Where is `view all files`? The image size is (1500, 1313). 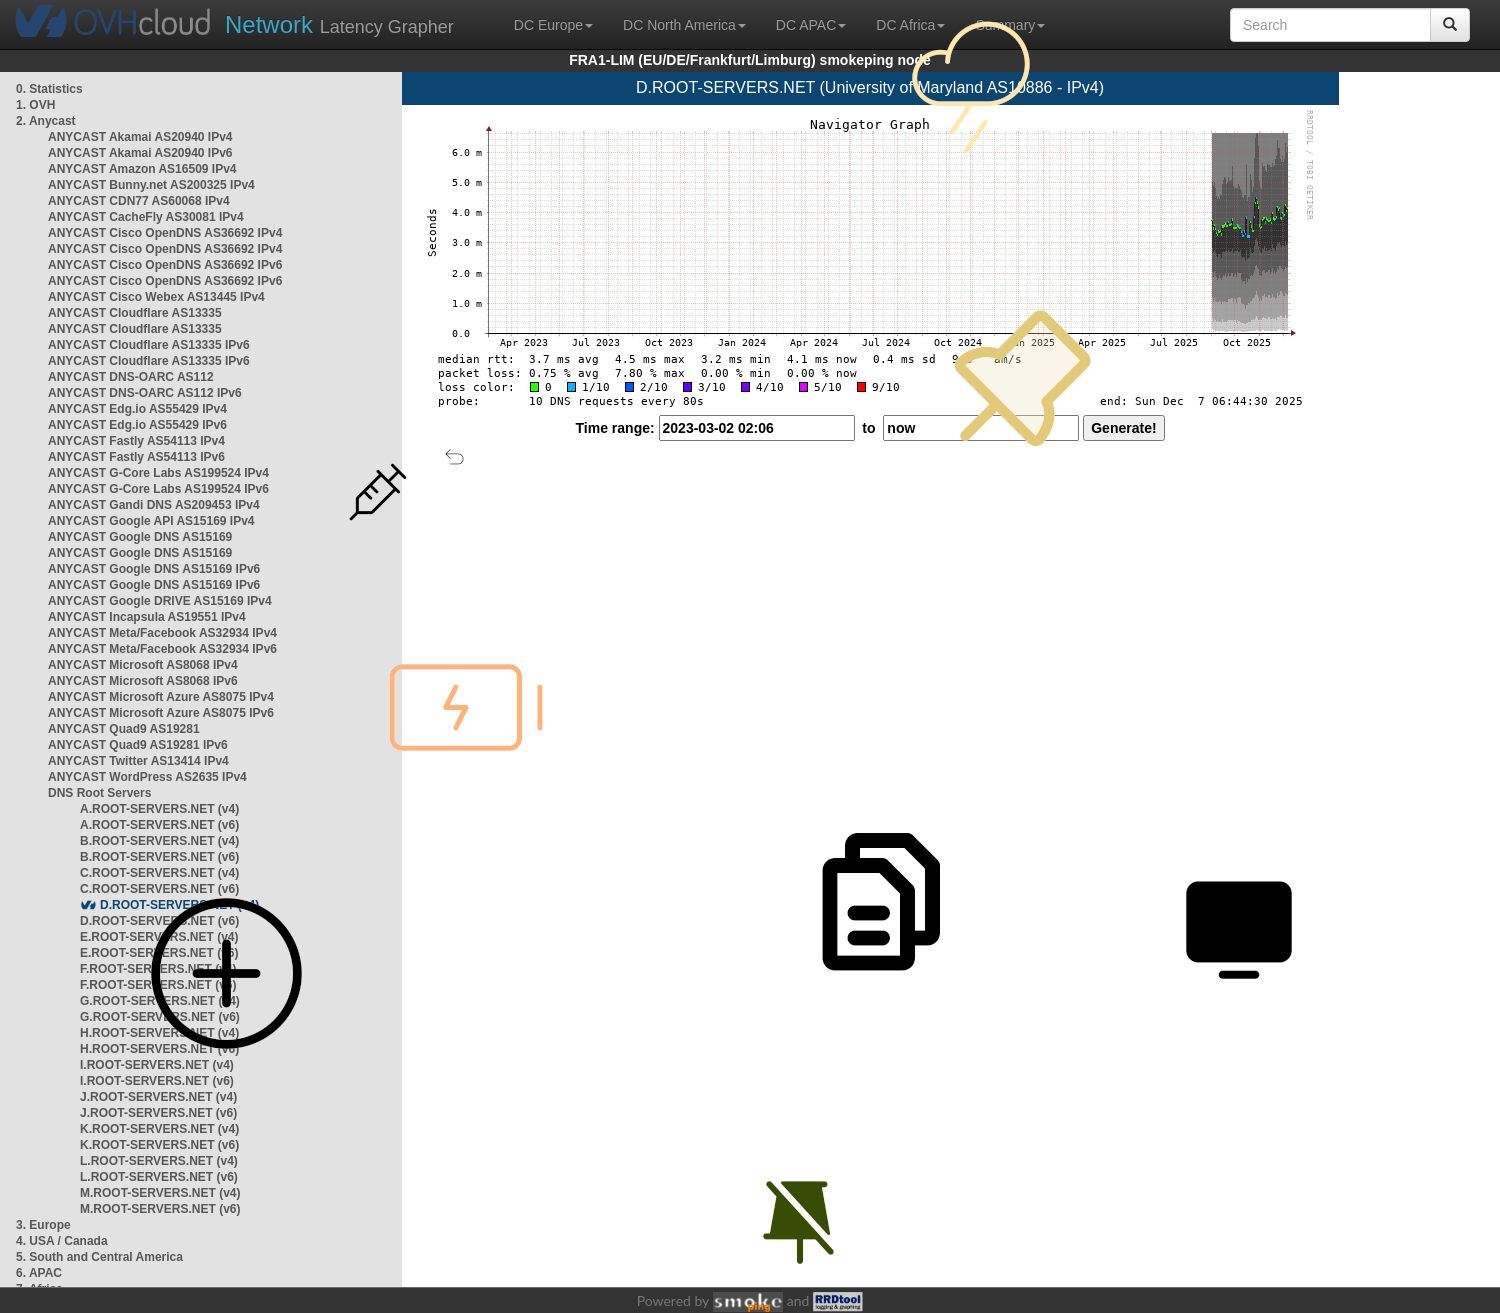 view all files is located at coordinates (880, 903).